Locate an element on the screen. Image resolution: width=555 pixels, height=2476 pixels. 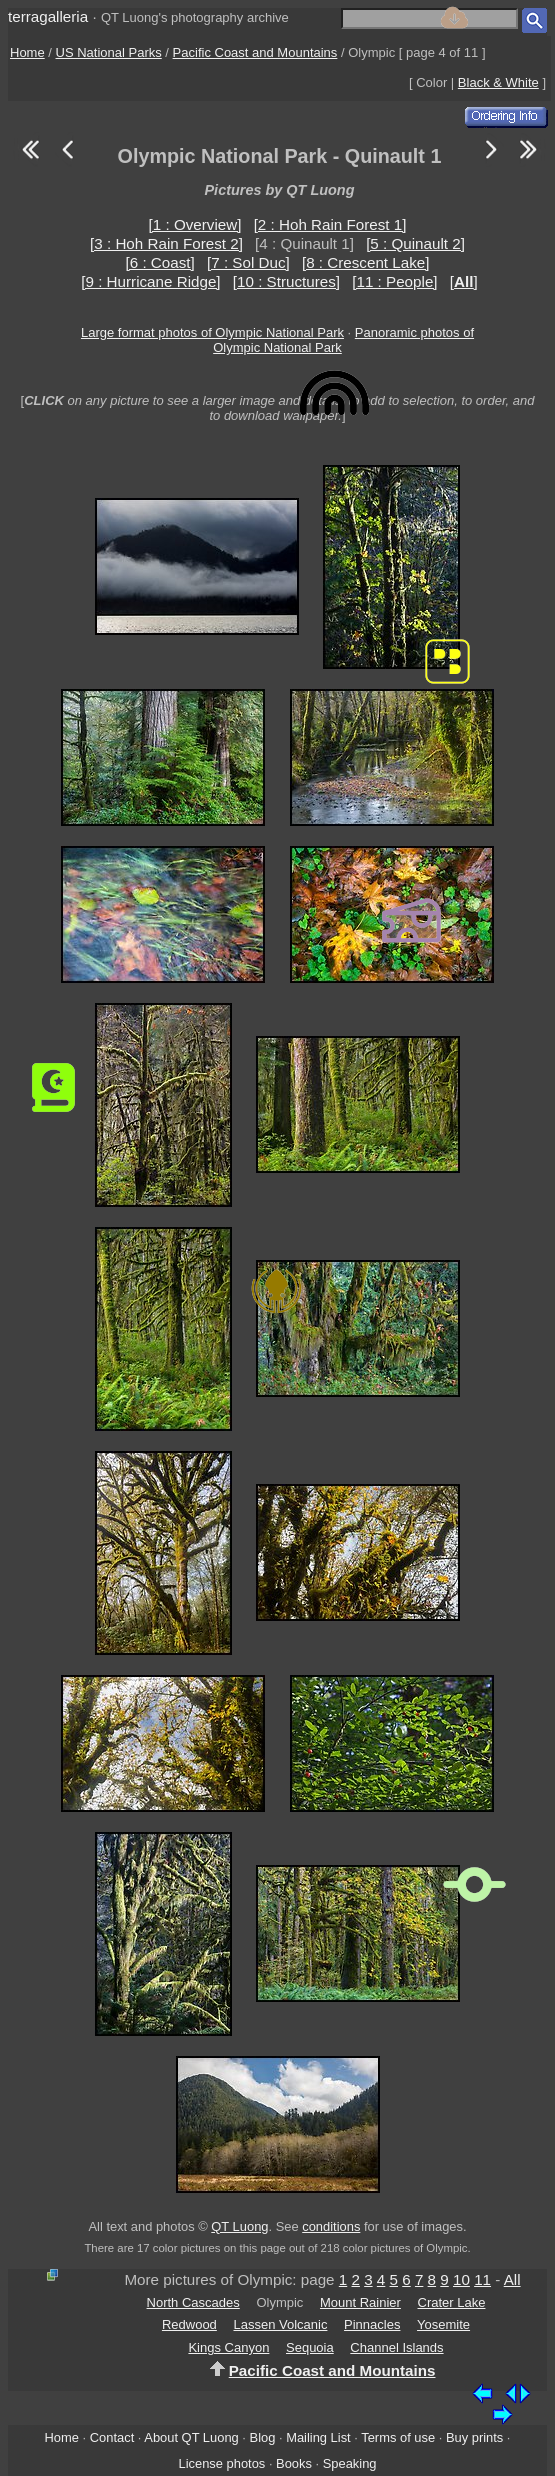
download from cloud storage is located at coordinates (454, 17).